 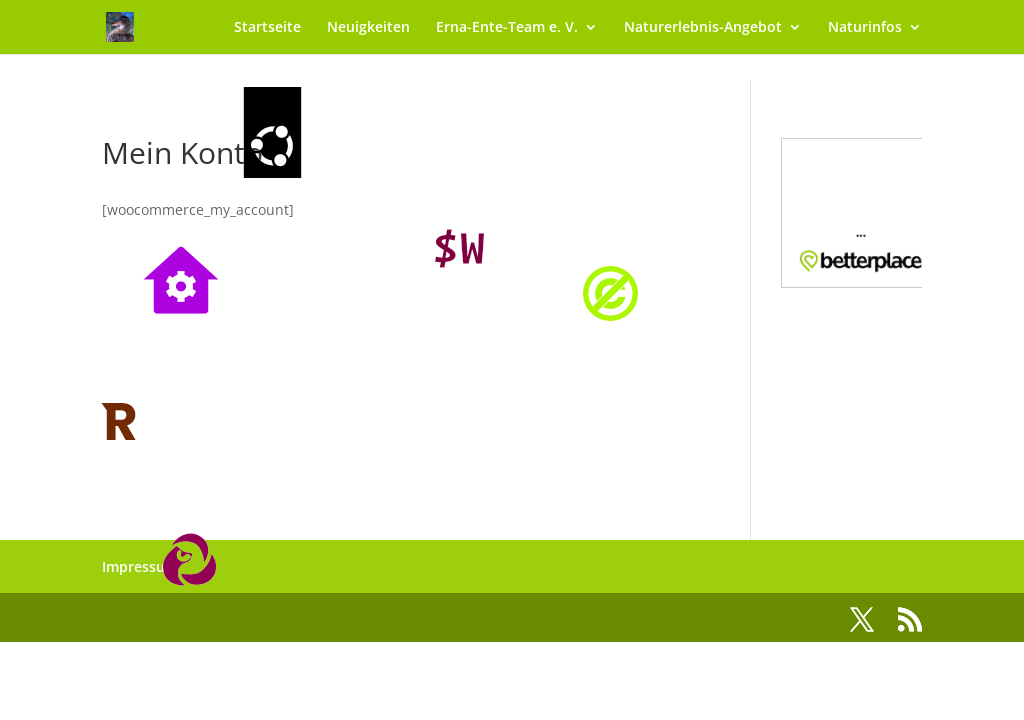 I want to click on indicates public domain or copyright-free content, so click(x=610, y=293).